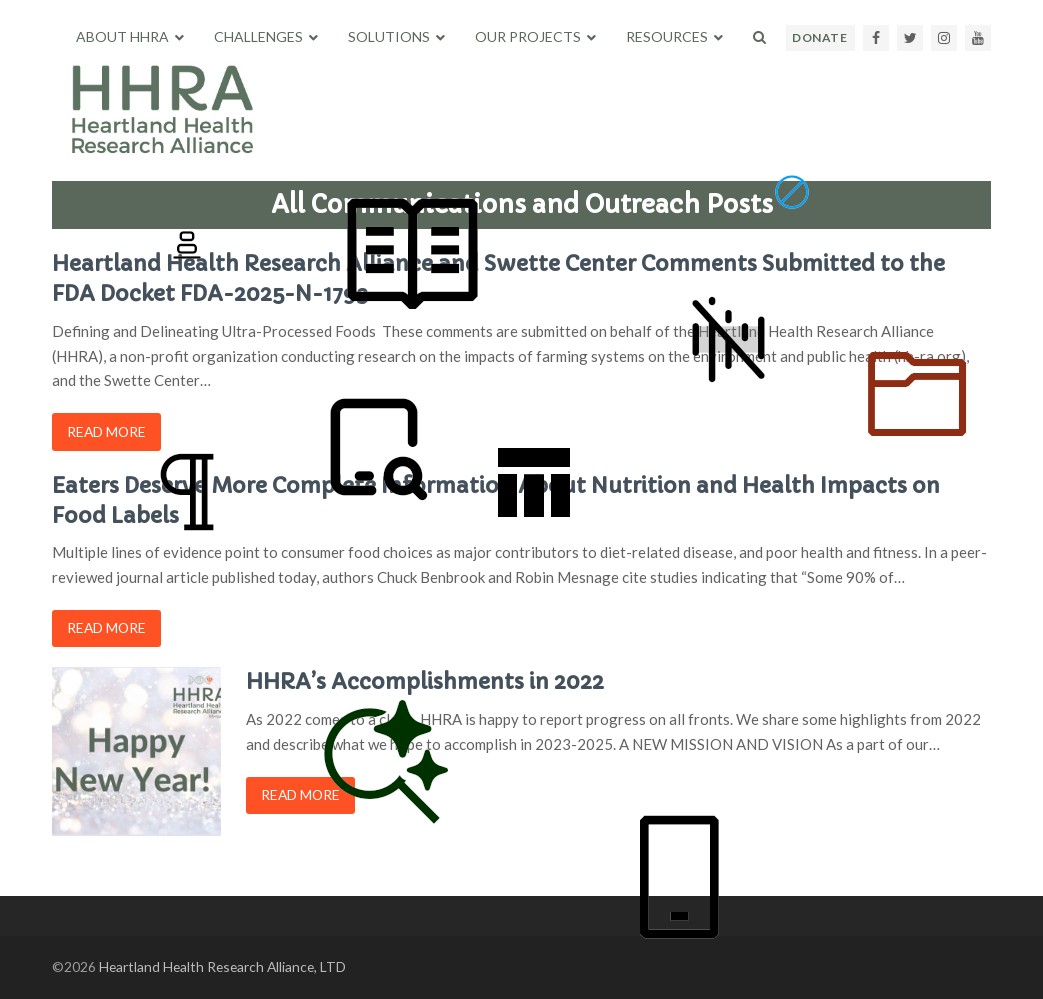 The width and height of the screenshot is (1043, 999). Describe the element at coordinates (382, 766) in the screenshot. I see `search with AI-powered suggestions` at that location.